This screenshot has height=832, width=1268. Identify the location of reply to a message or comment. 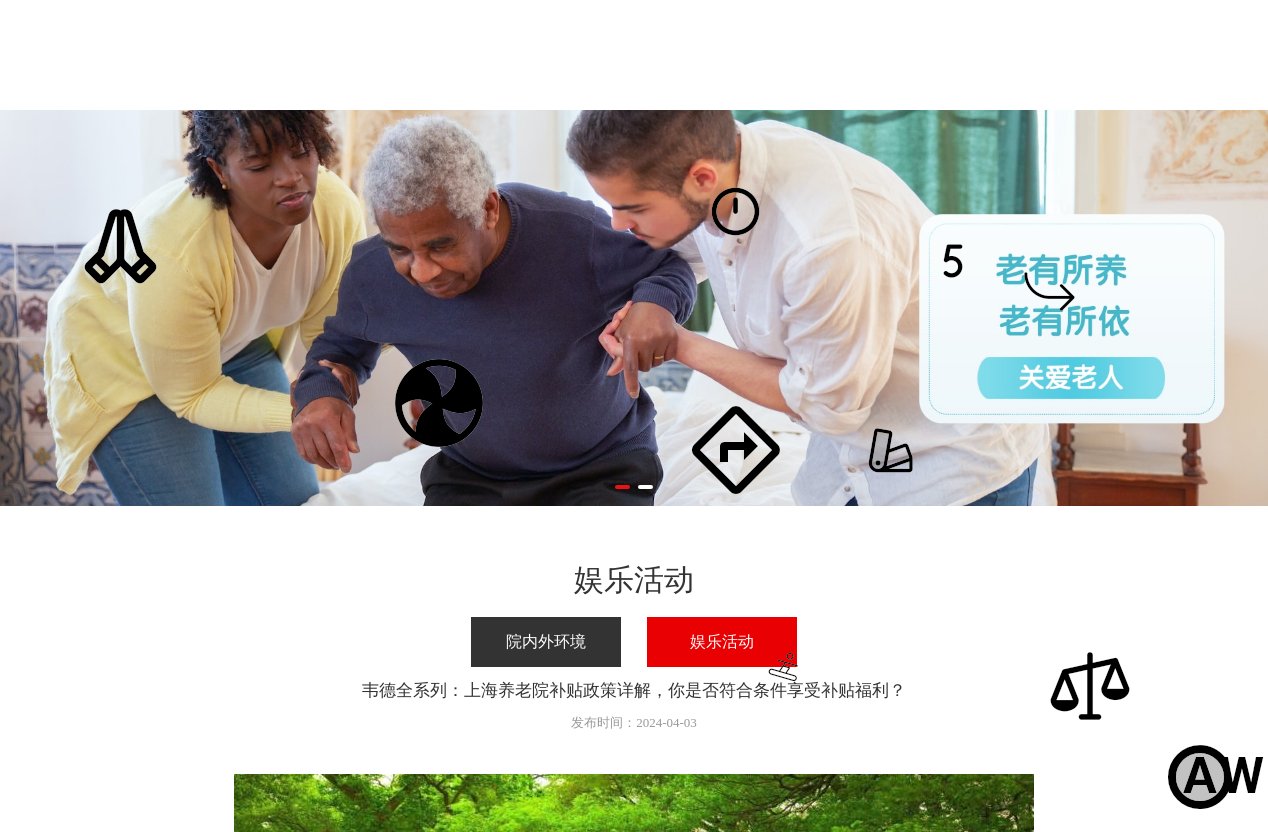
(1049, 291).